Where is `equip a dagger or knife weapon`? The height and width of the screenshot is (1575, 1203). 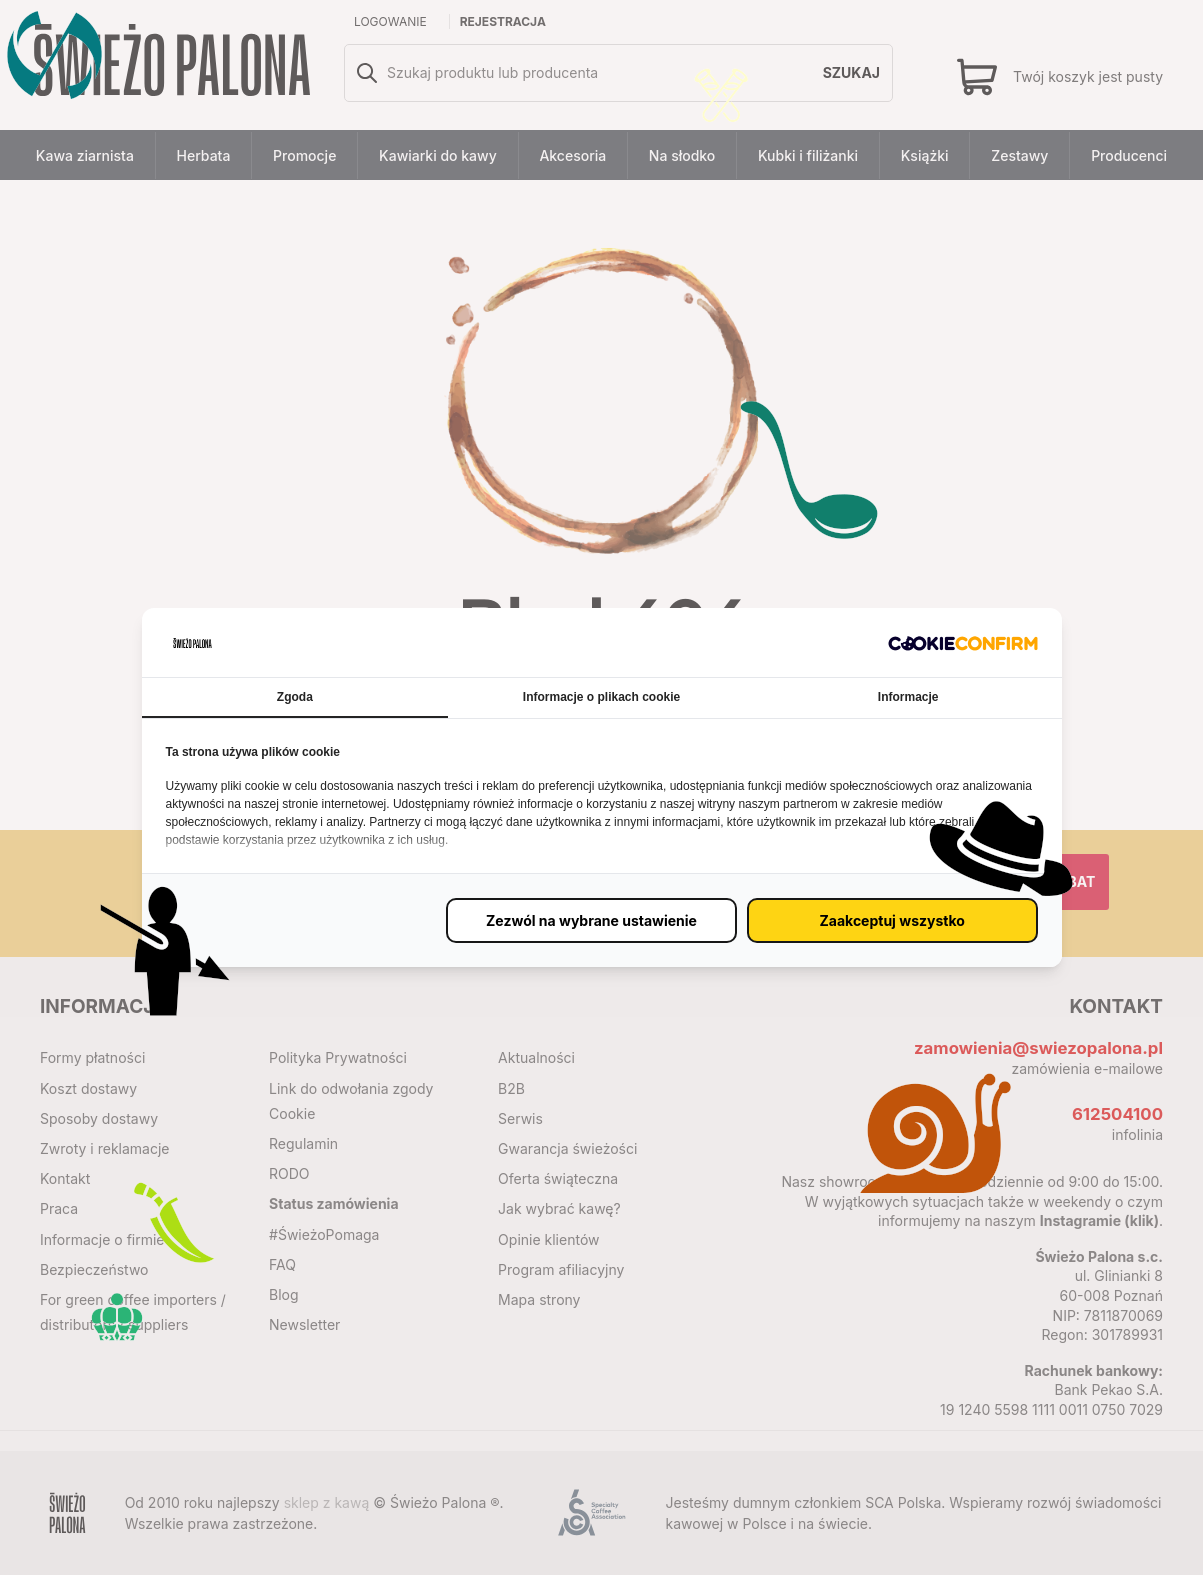
equip a dagger or knife weapon is located at coordinates (174, 1223).